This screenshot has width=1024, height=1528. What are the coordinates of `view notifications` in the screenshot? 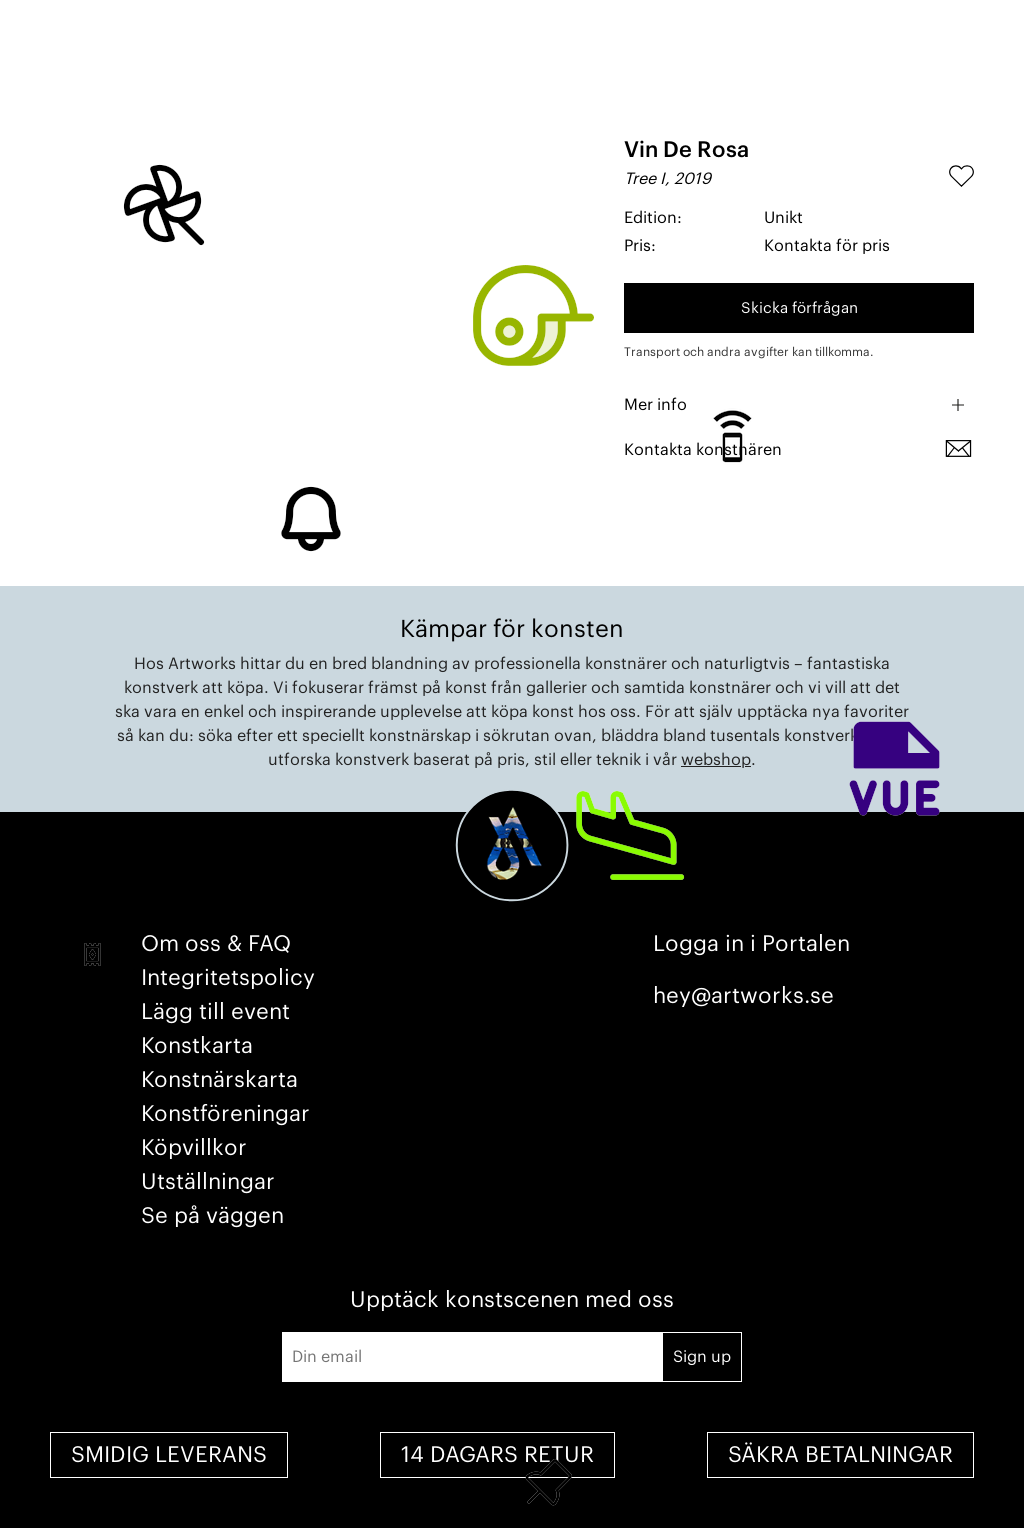 It's located at (311, 519).